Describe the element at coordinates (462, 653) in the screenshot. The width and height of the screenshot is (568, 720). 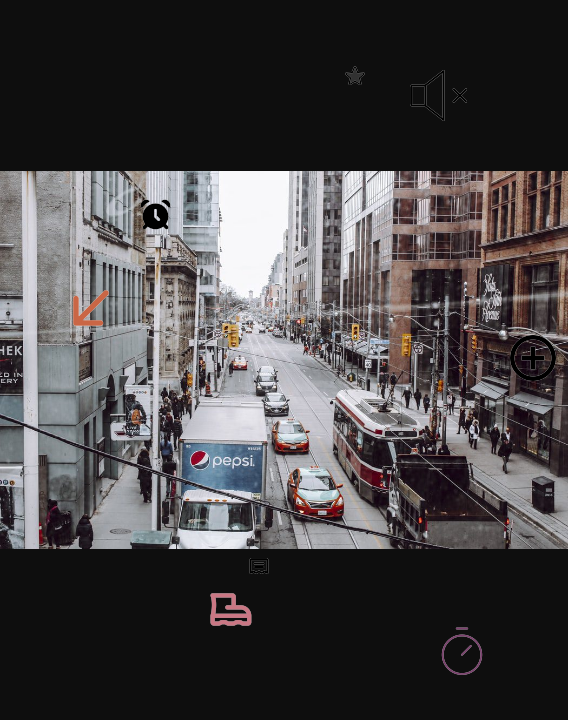
I see `set a countdown timer` at that location.